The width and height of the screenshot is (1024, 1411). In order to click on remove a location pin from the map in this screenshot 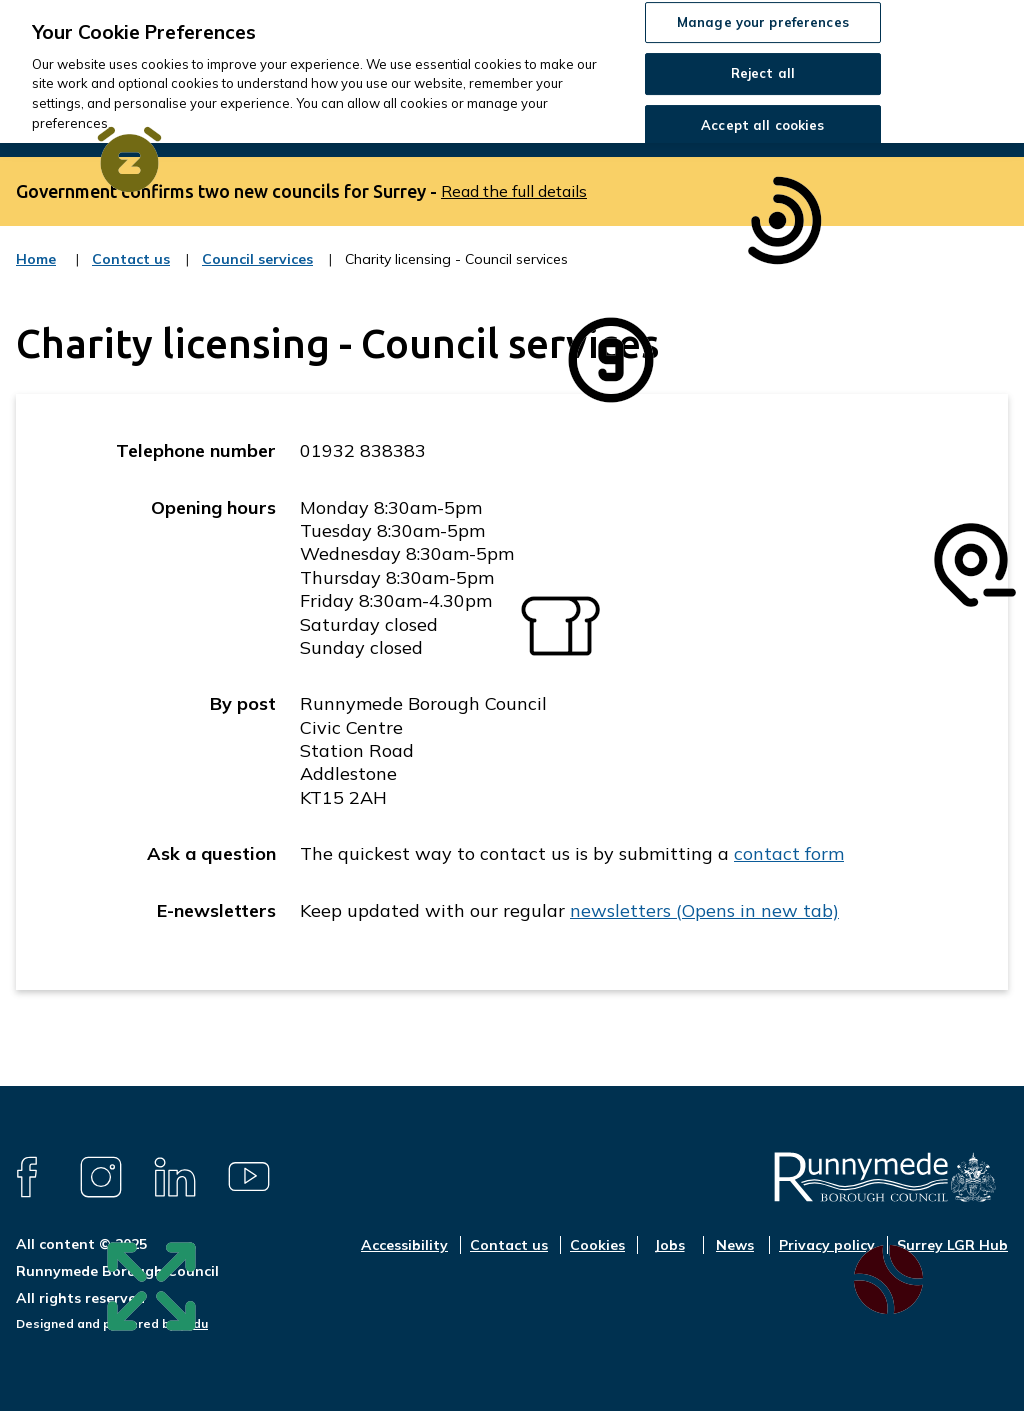, I will do `click(971, 564)`.